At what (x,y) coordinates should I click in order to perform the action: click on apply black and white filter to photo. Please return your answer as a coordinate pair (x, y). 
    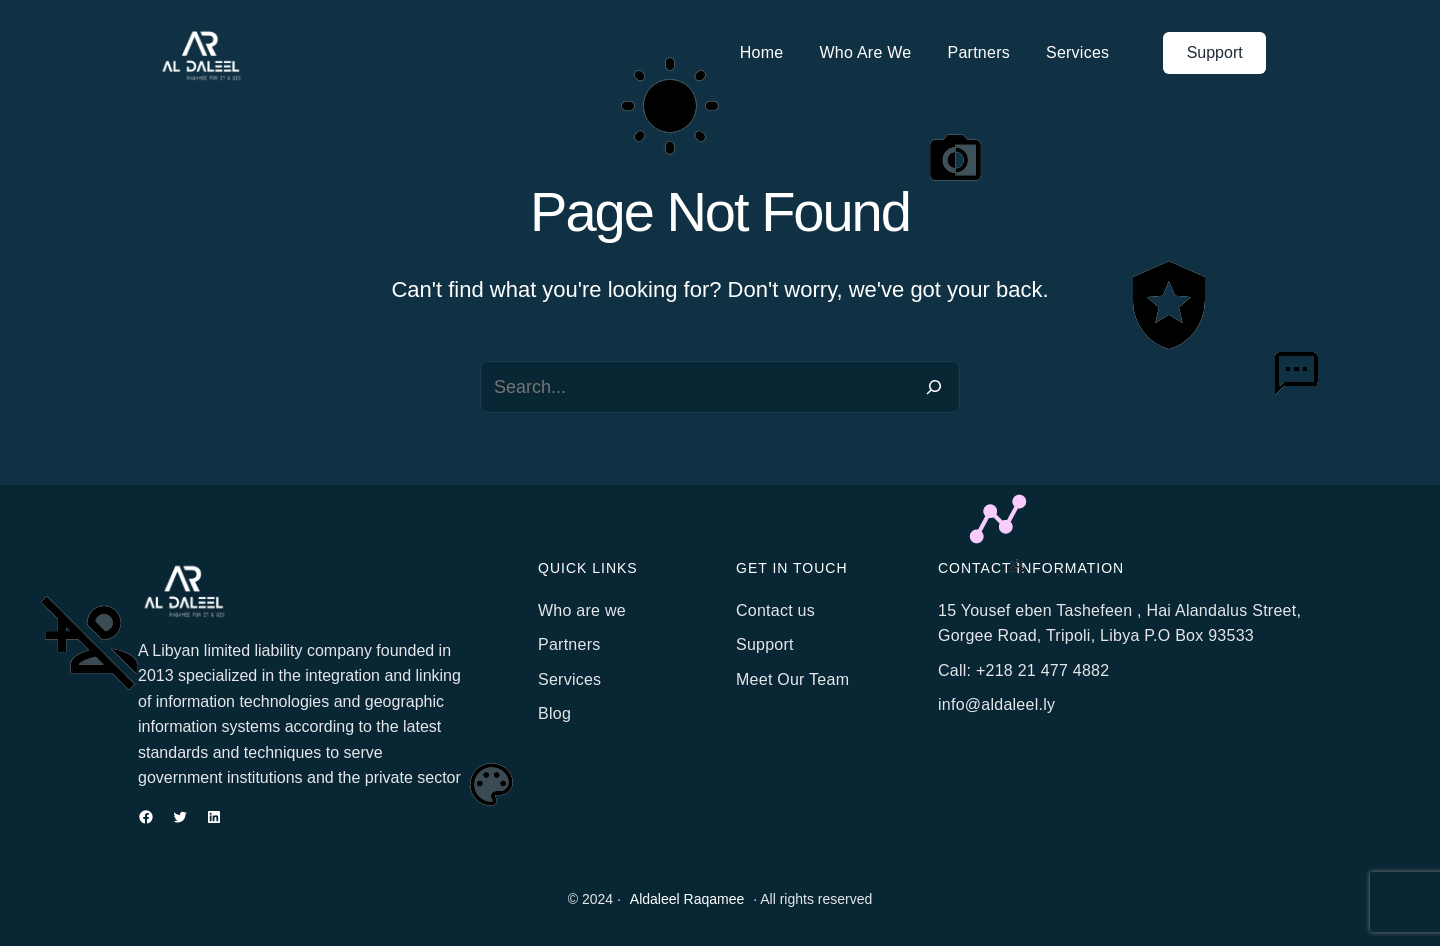
    Looking at the image, I should click on (955, 157).